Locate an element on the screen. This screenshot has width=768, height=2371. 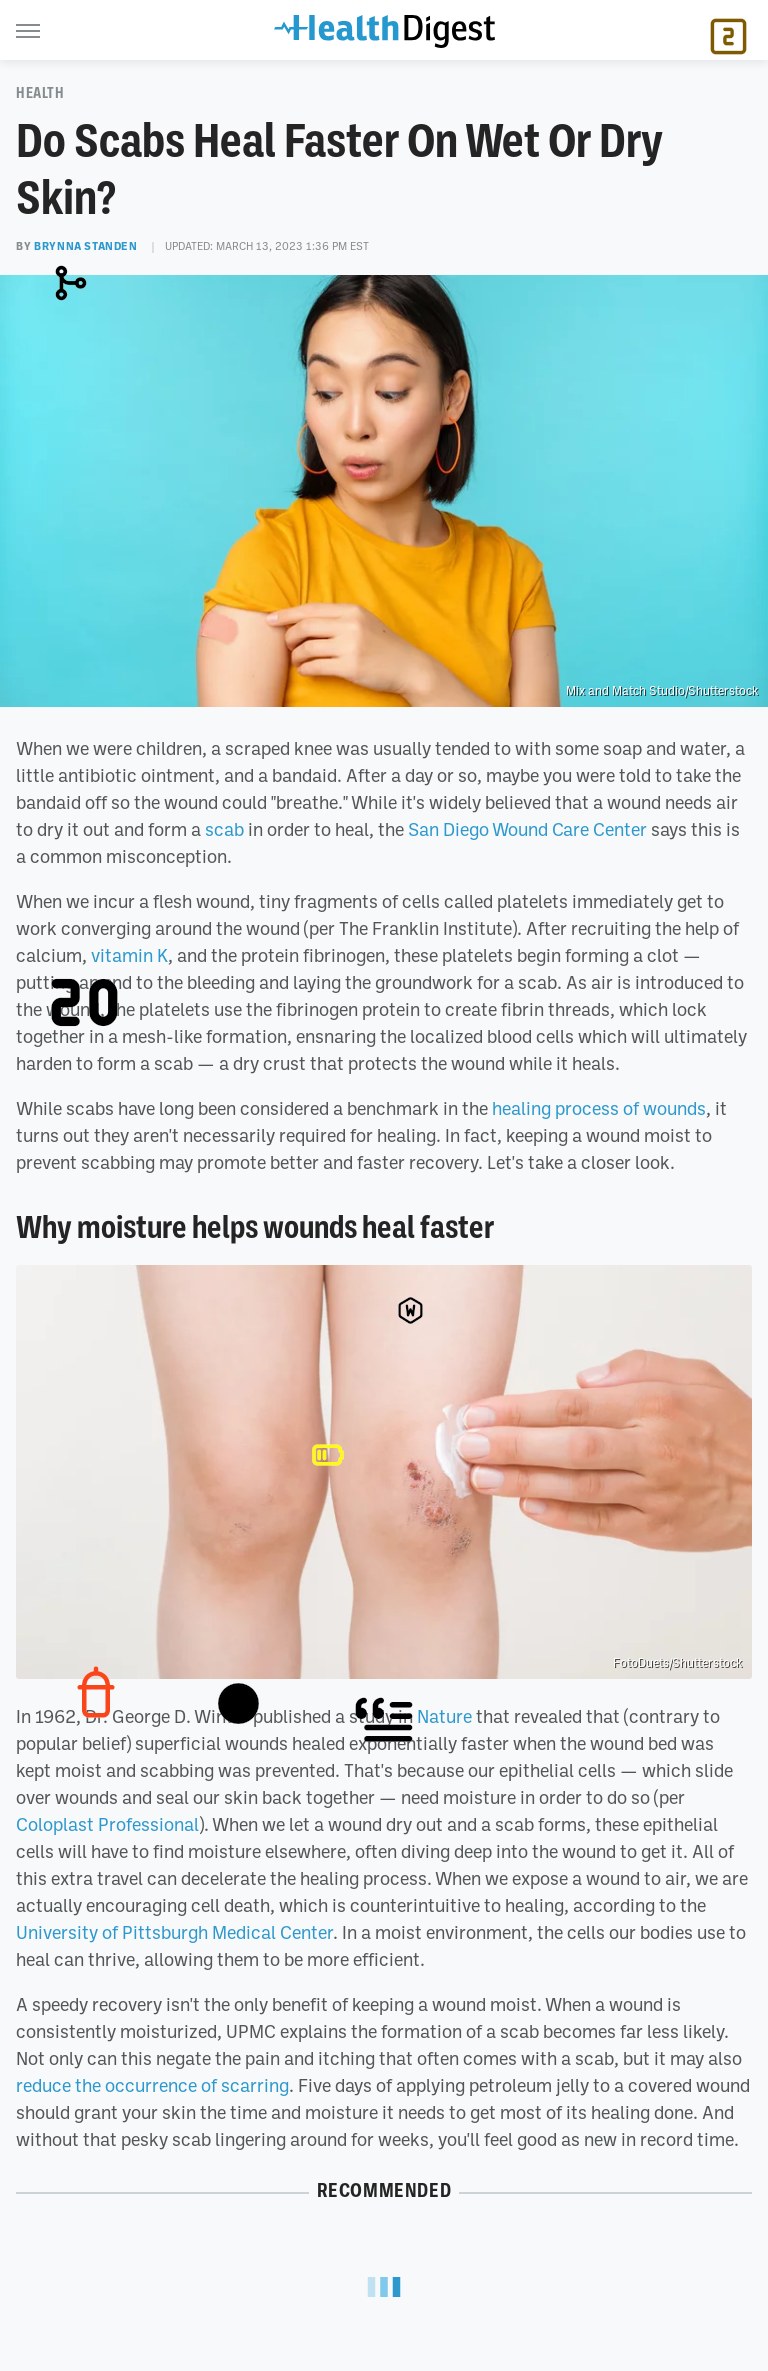
indicates a filled or selected state is located at coordinates (238, 1703).